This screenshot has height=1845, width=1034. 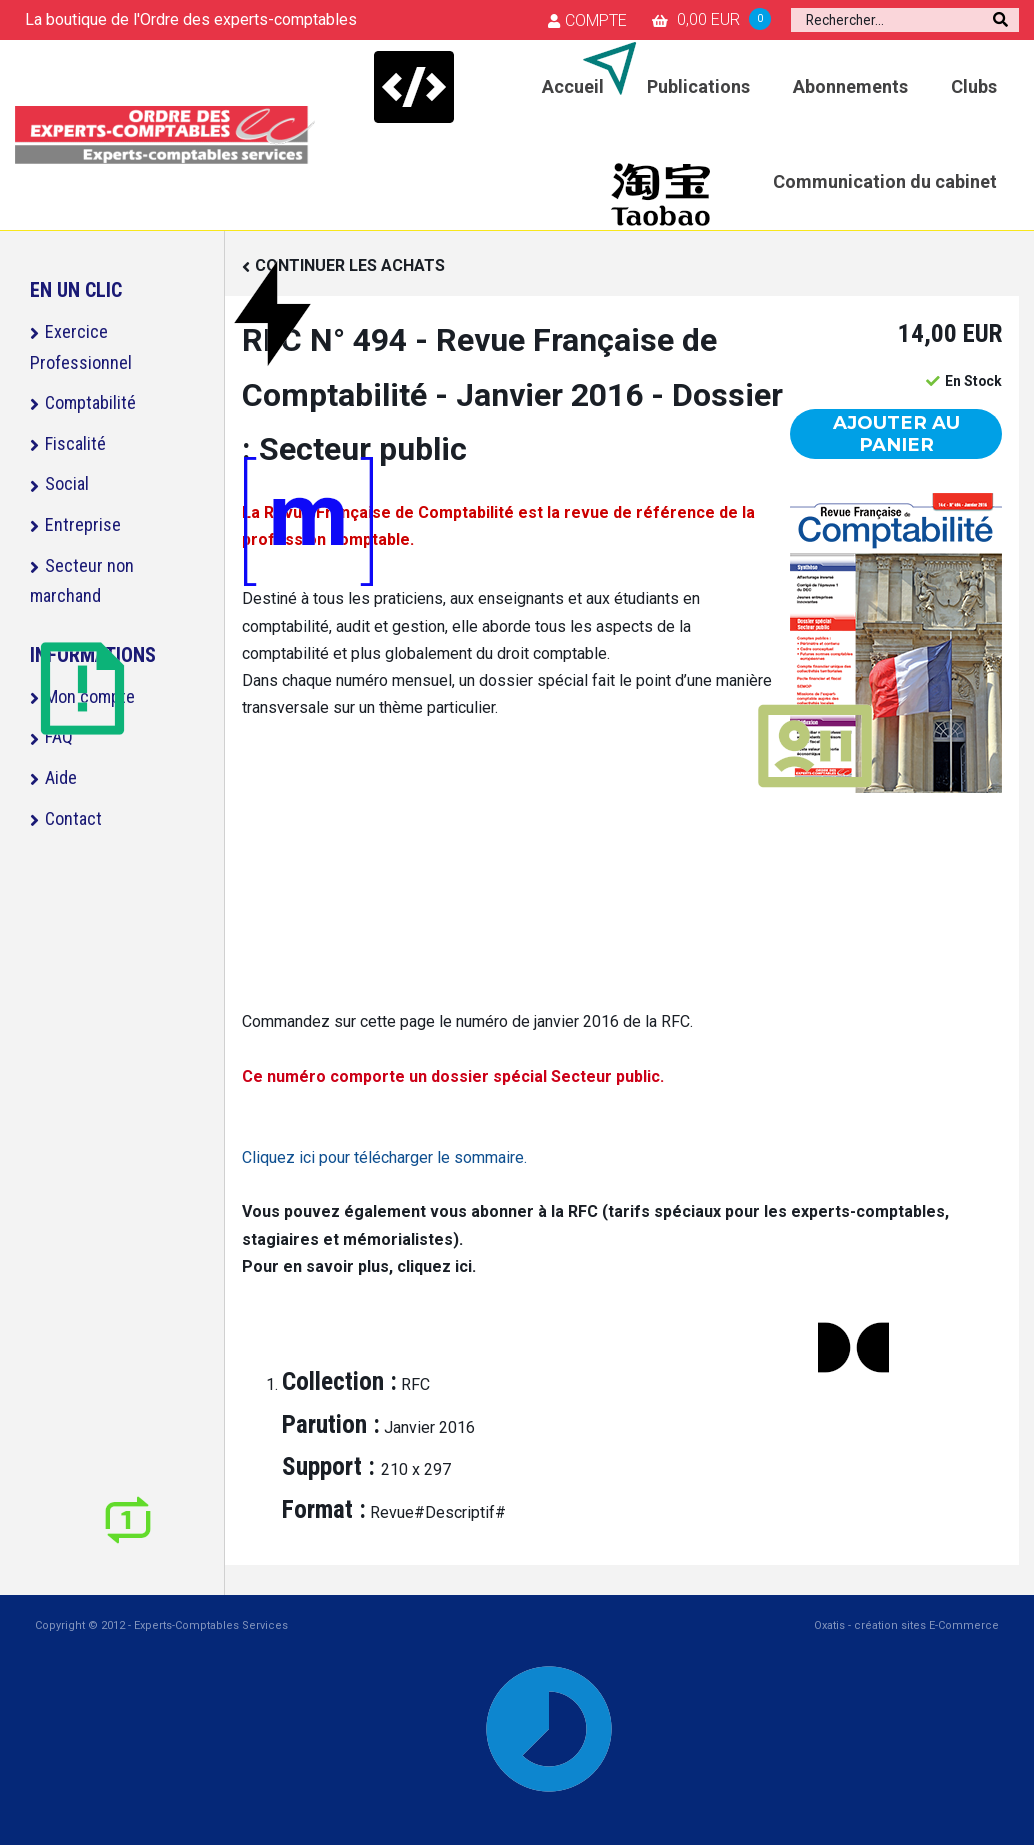 I want to click on open code editor or development tools, so click(x=414, y=87).